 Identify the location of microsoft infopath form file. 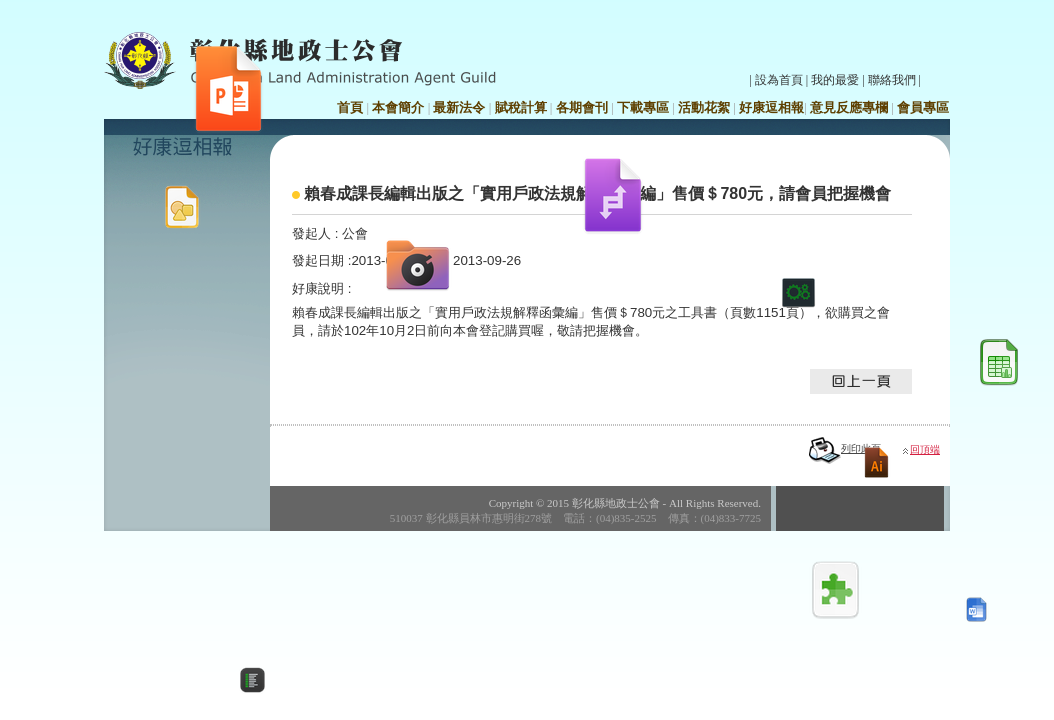
(613, 195).